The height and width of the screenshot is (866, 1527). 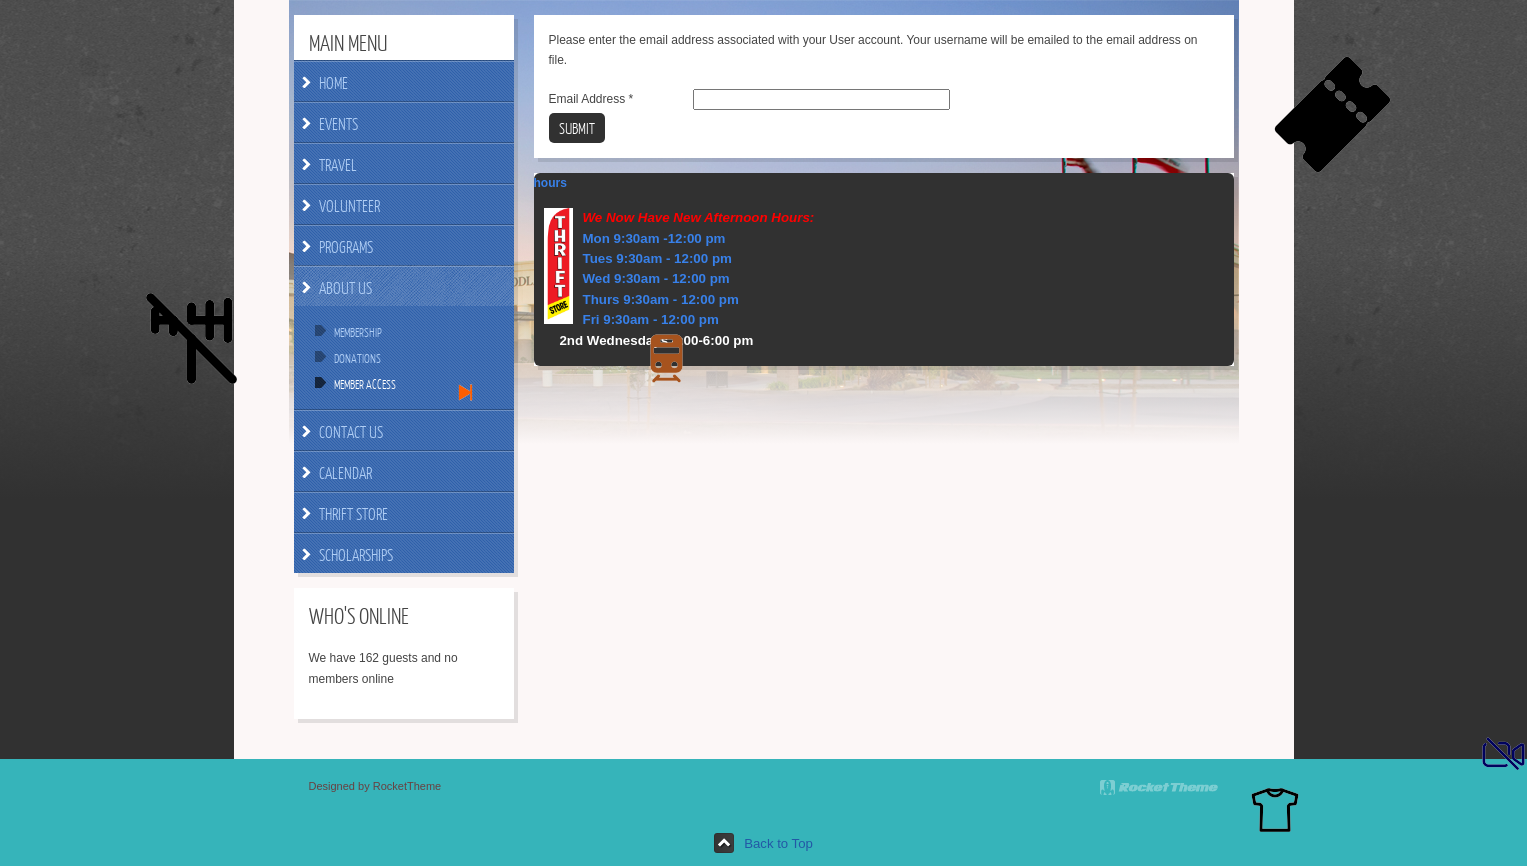 I want to click on browse clothing or apparel items, so click(x=1275, y=810).